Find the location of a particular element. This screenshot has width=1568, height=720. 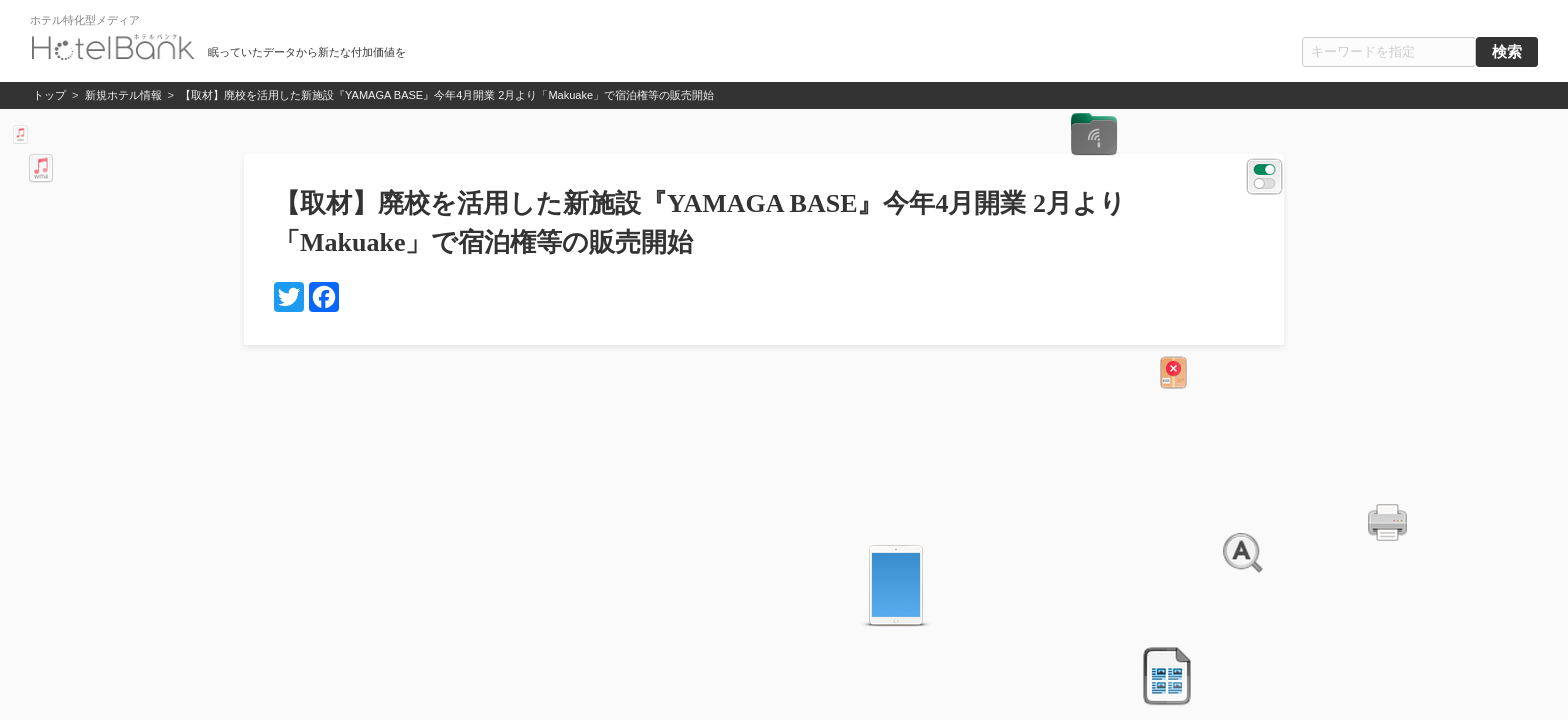

libreoffice master document file type is located at coordinates (1167, 676).